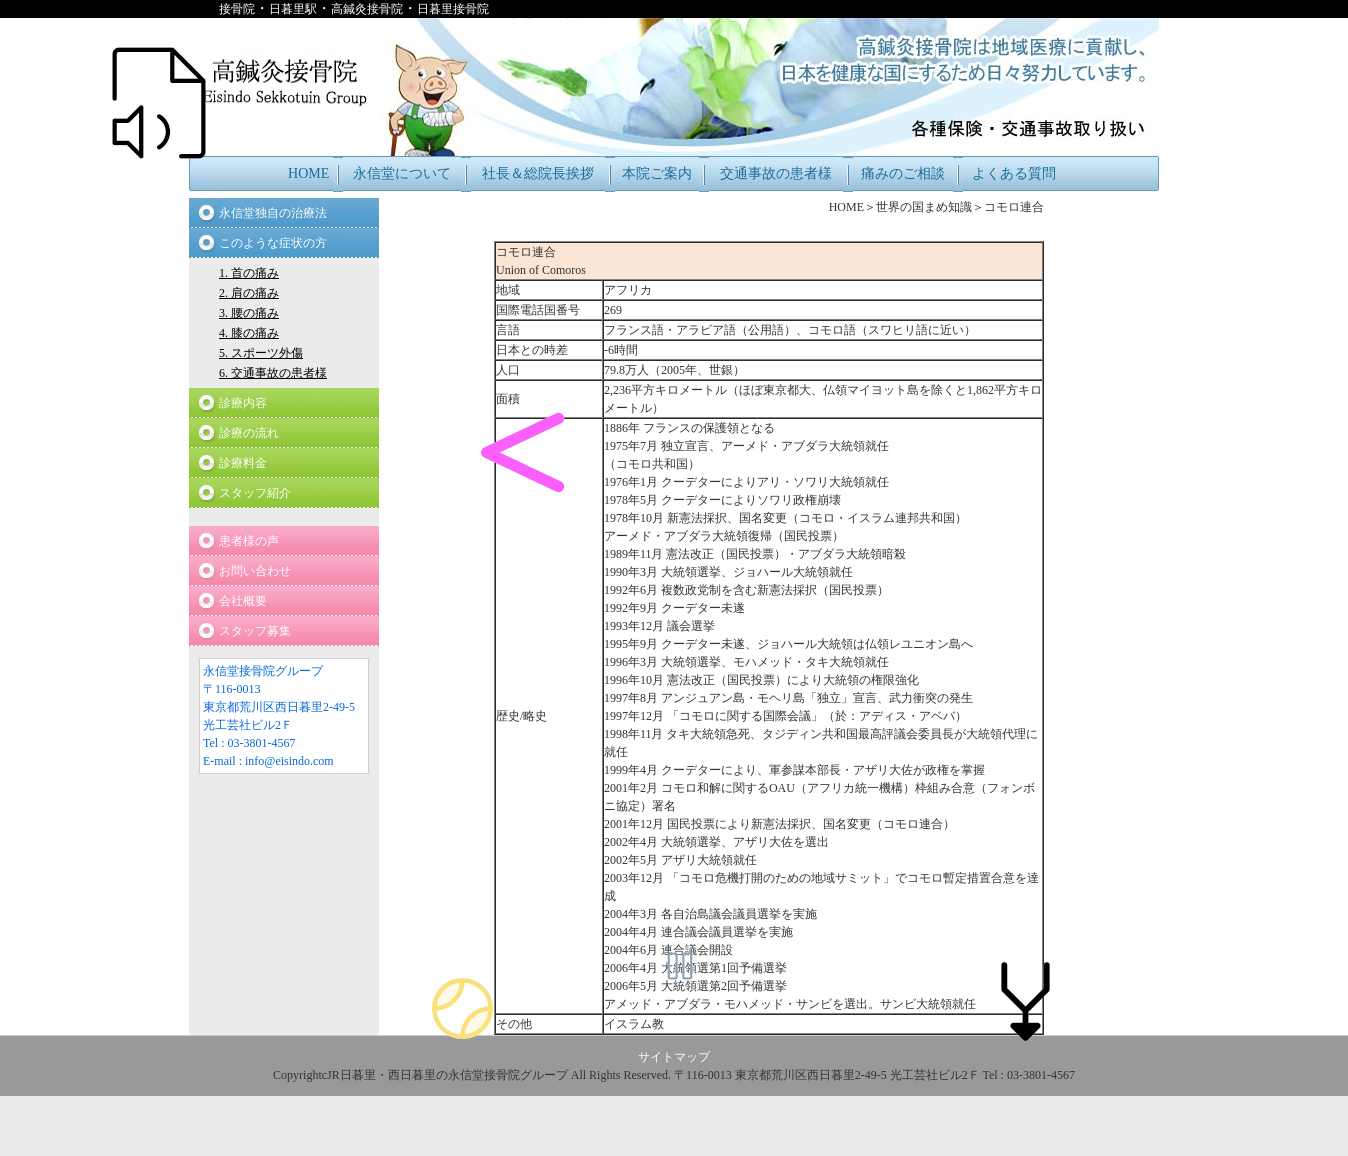 This screenshot has height=1156, width=1348. I want to click on pause media playback, so click(680, 966).